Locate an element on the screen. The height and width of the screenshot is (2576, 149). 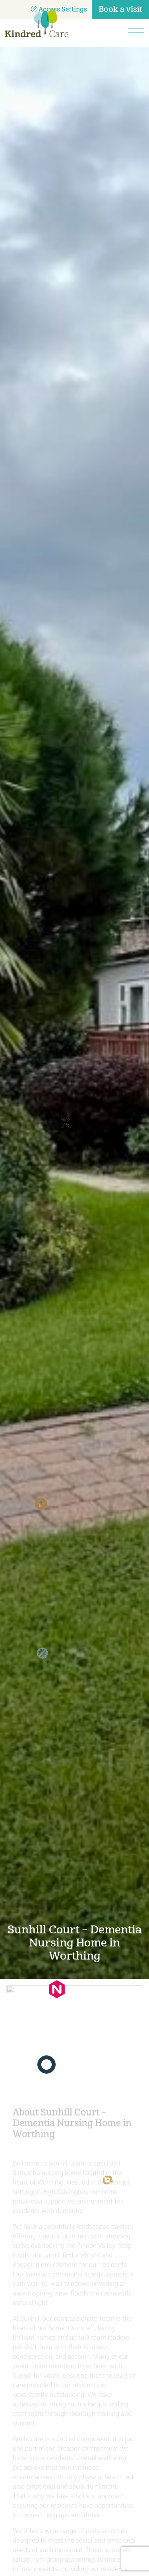
nginx web server logo is located at coordinates (57, 1989).